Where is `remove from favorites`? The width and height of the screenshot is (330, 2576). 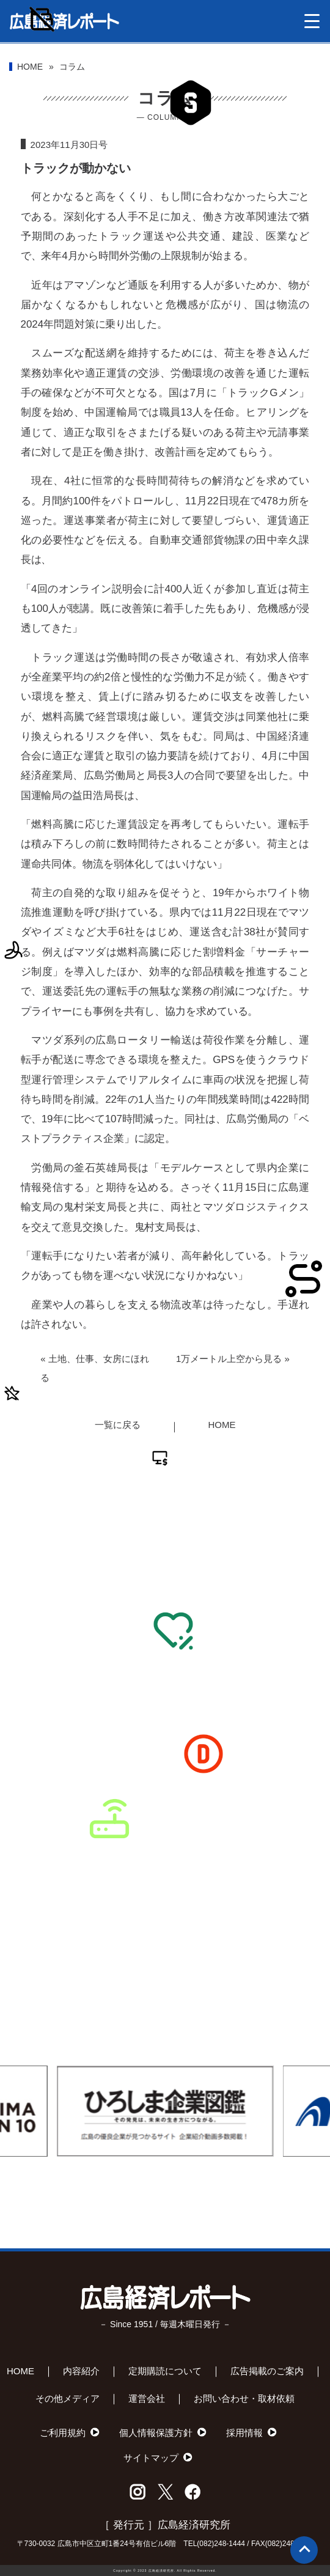
remove from favorites is located at coordinates (12, 1393).